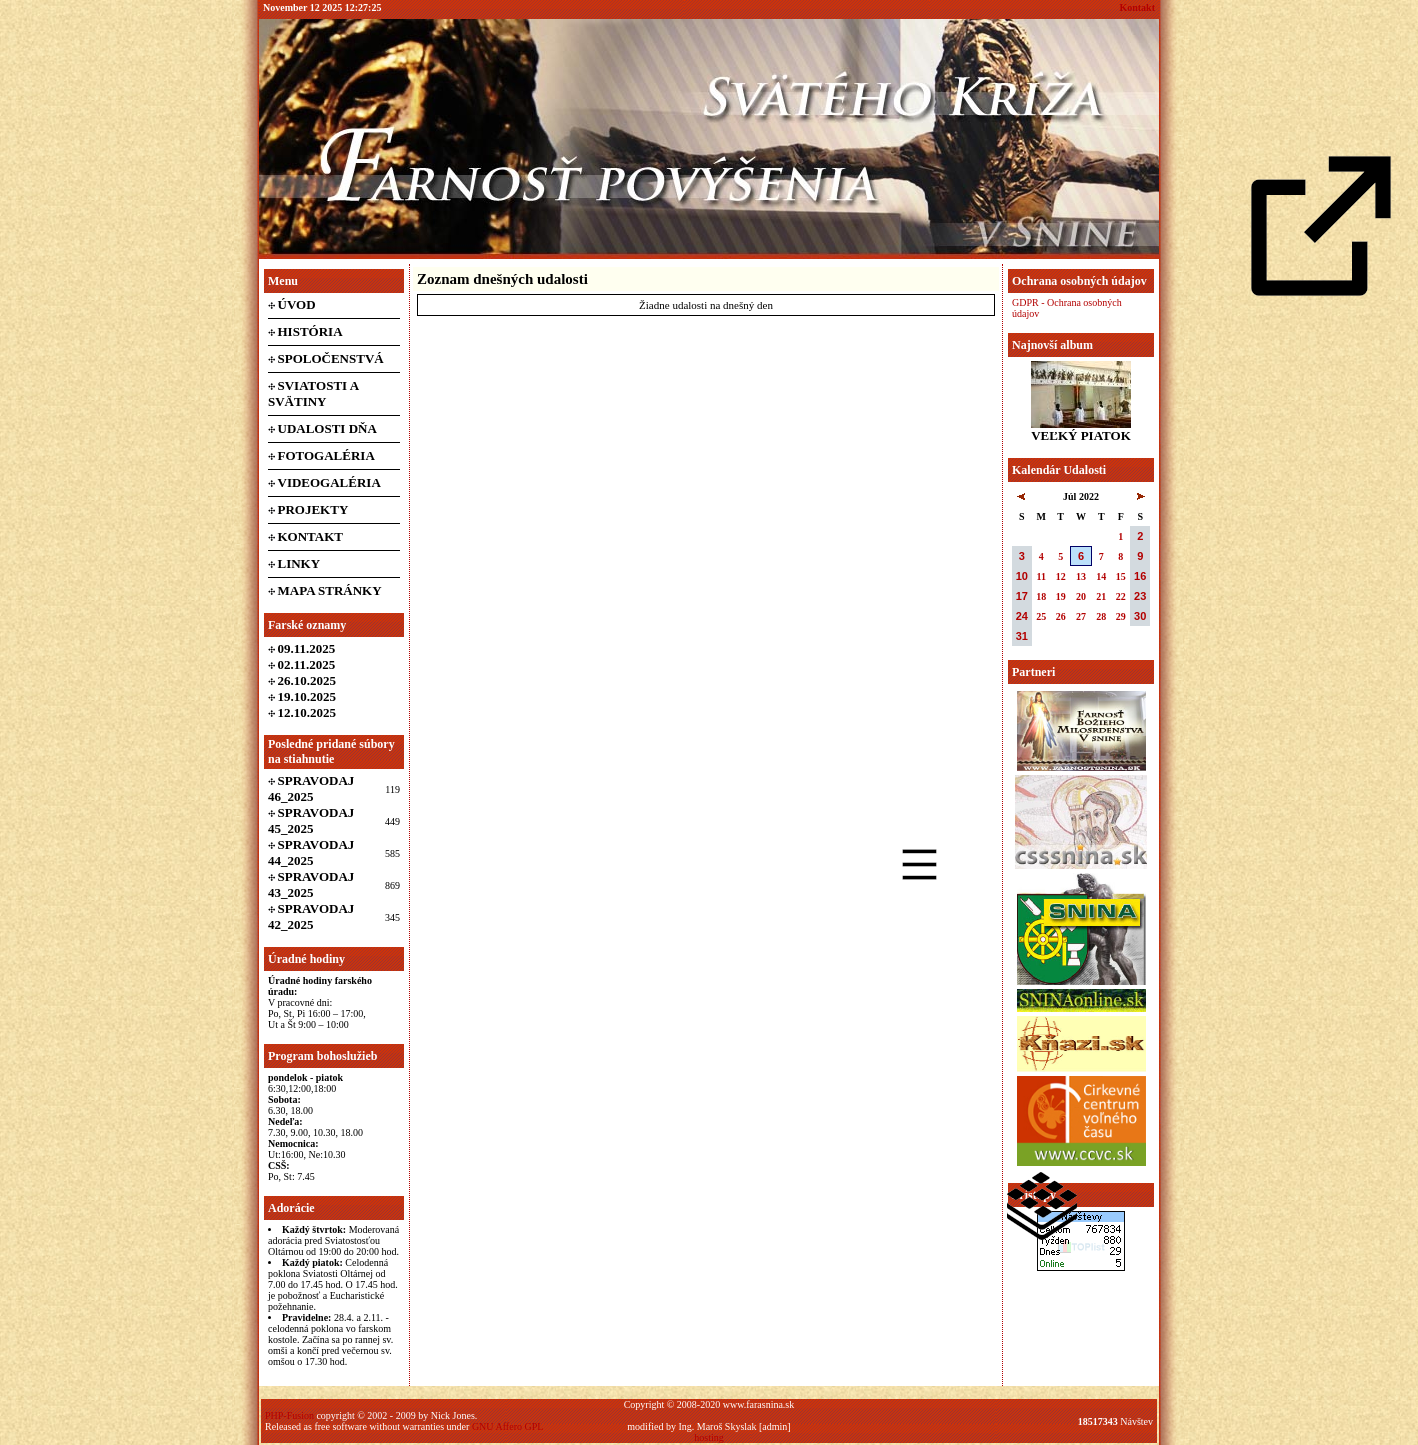 The image size is (1418, 1445). I want to click on open torizon platform dashboard, so click(1042, 1206).